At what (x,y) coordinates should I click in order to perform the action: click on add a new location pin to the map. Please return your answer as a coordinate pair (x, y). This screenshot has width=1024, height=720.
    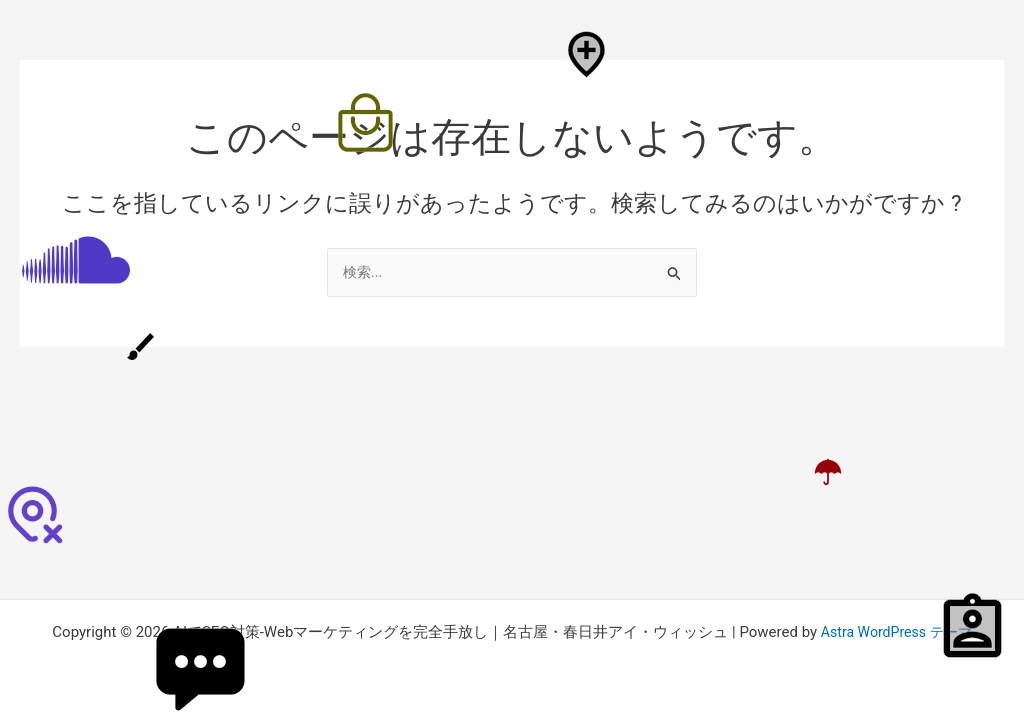
    Looking at the image, I should click on (586, 54).